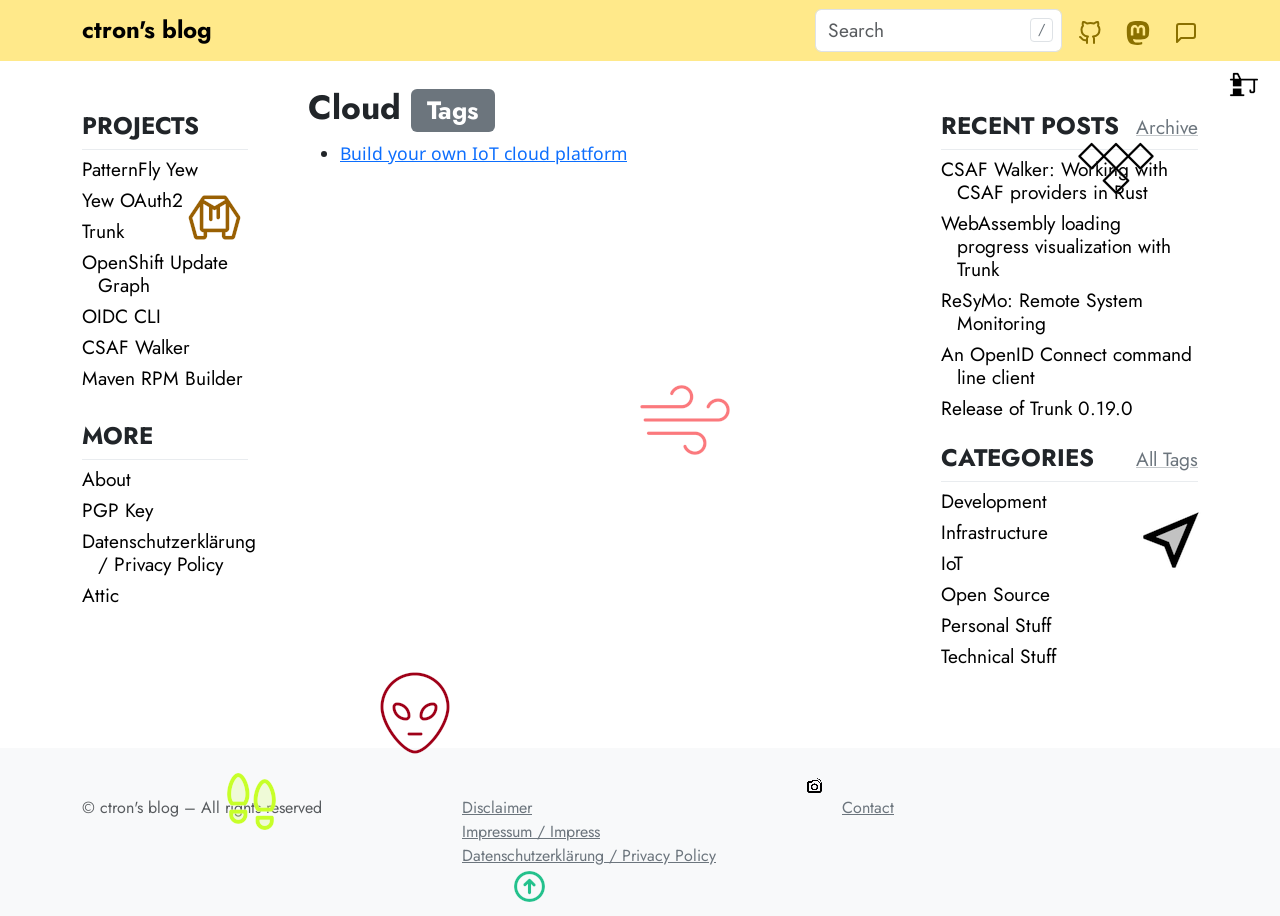 Image resolution: width=1280 pixels, height=916 pixels. What do you see at coordinates (1116, 166) in the screenshot?
I see `open tidal music streaming app` at bounding box center [1116, 166].